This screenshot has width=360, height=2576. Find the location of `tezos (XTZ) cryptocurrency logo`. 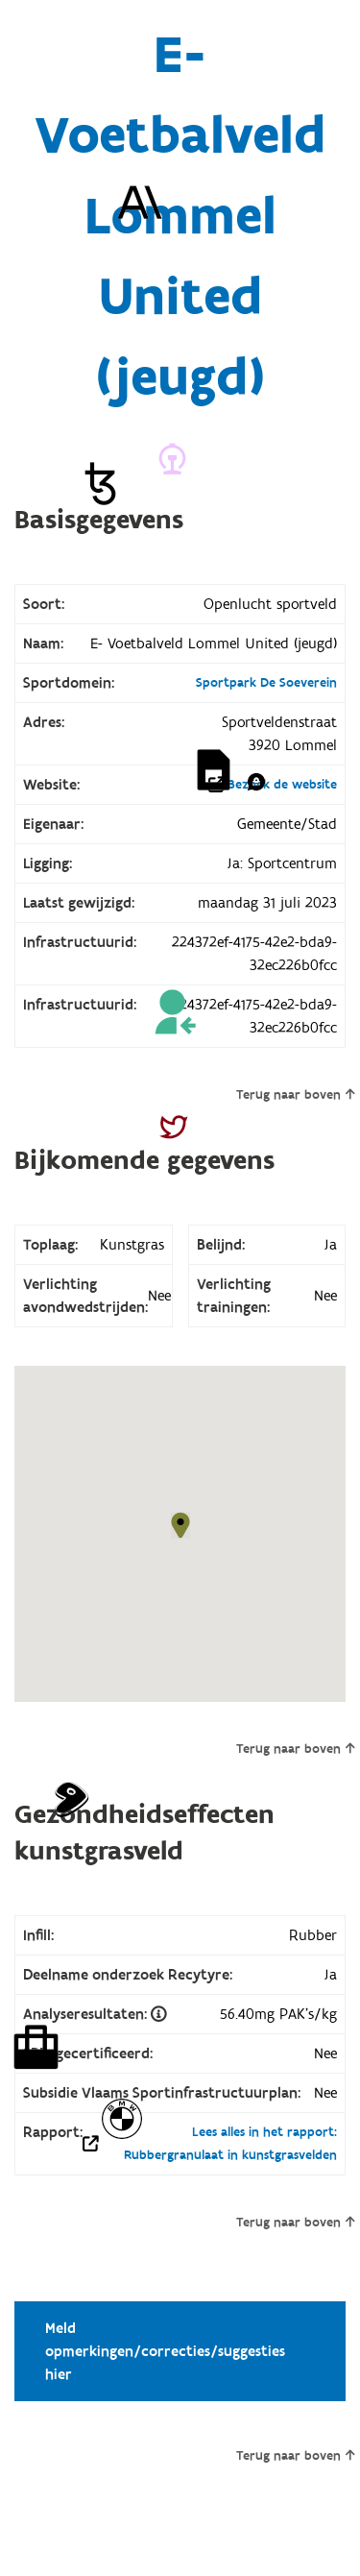

tezos (XTZ) cryptocurrency logo is located at coordinates (100, 482).